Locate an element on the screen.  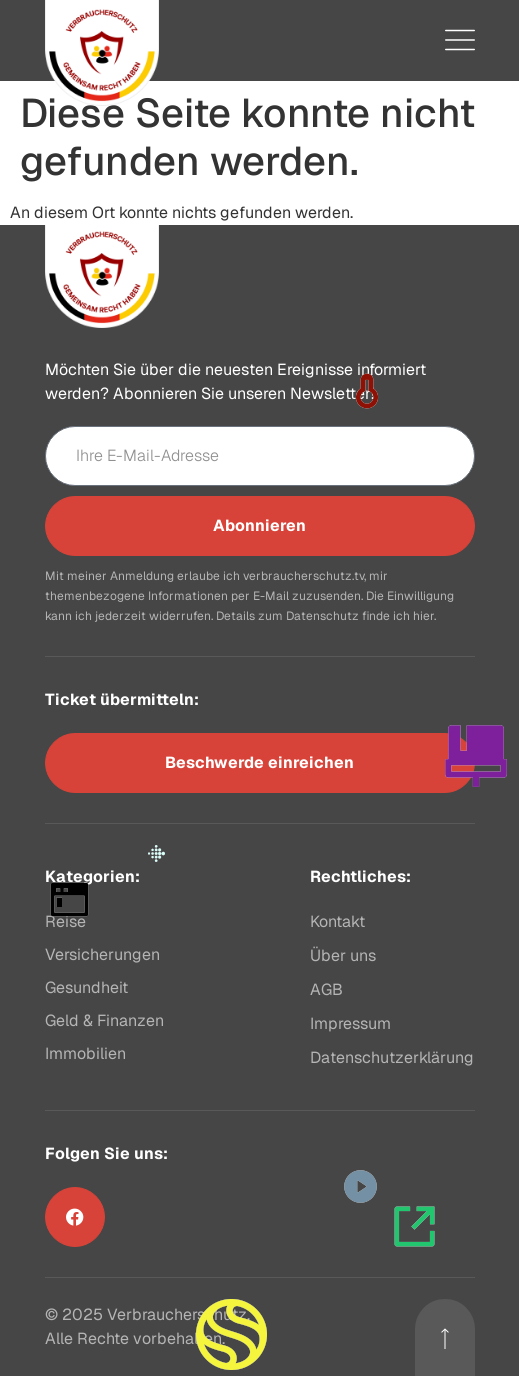
open the spond app is located at coordinates (231, 1334).